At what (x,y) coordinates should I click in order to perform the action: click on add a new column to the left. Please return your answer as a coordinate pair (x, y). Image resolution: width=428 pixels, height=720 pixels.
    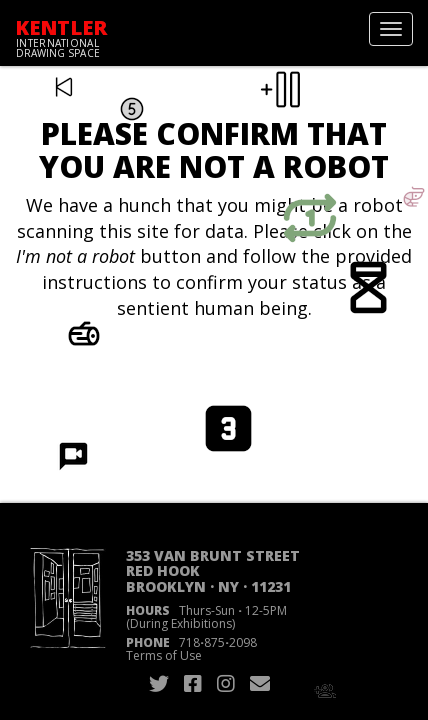
    Looking at the image, I should click on (283, 89).